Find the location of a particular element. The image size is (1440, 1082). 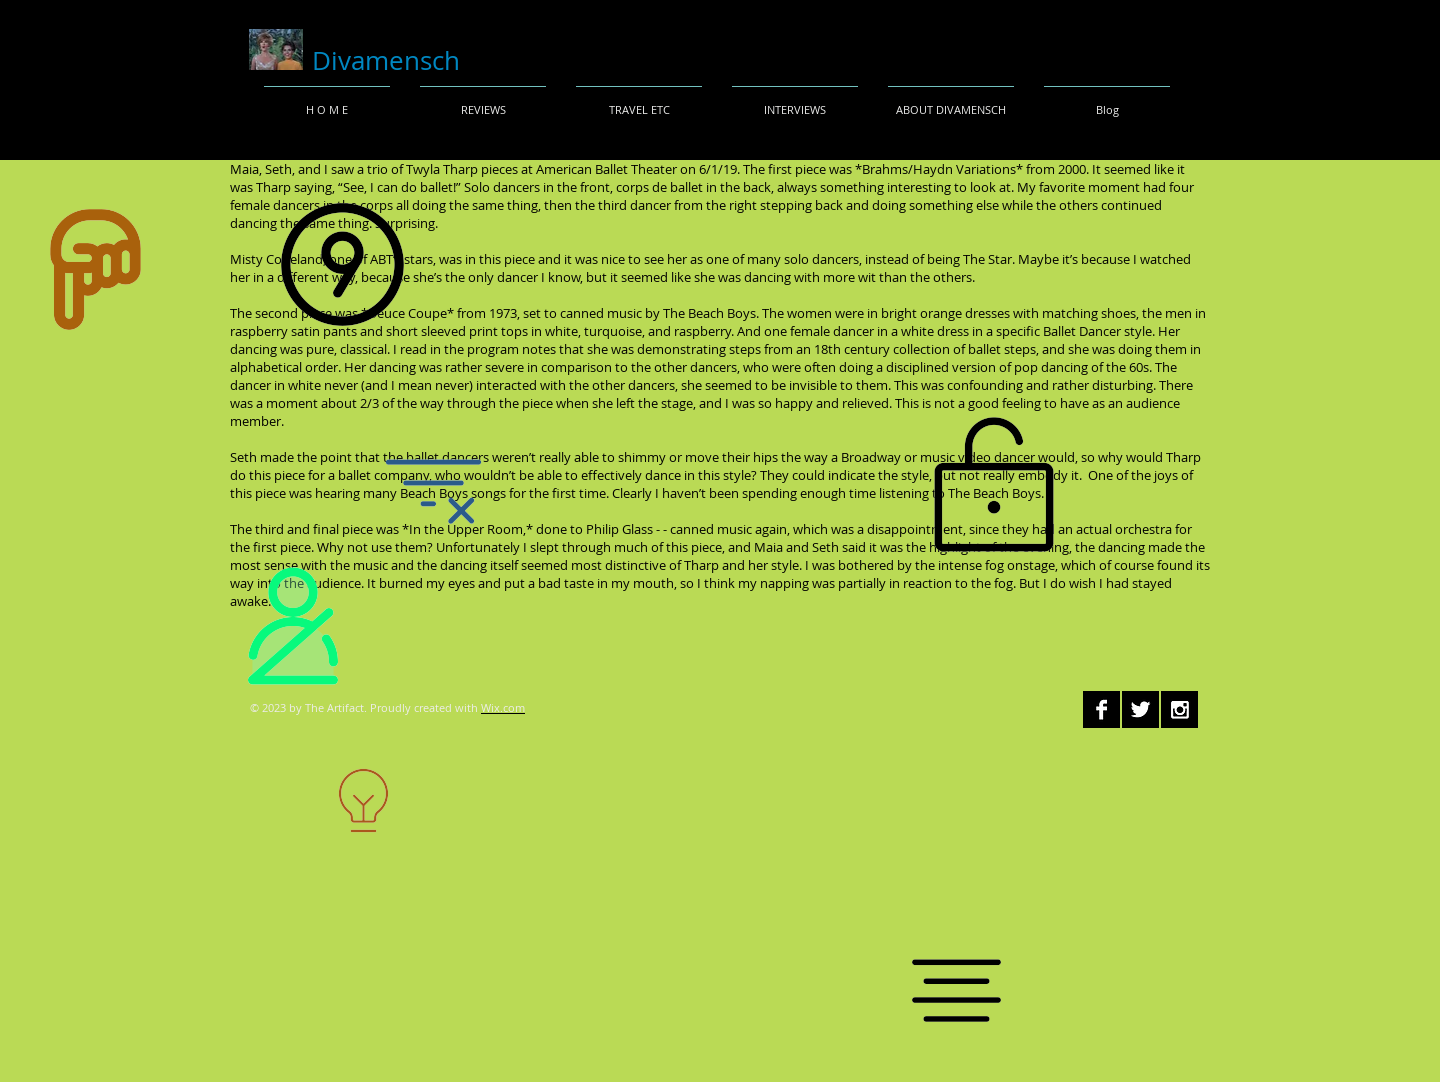

indicates seatbelt reminder or safety warning is located at coordinates (293, 626).